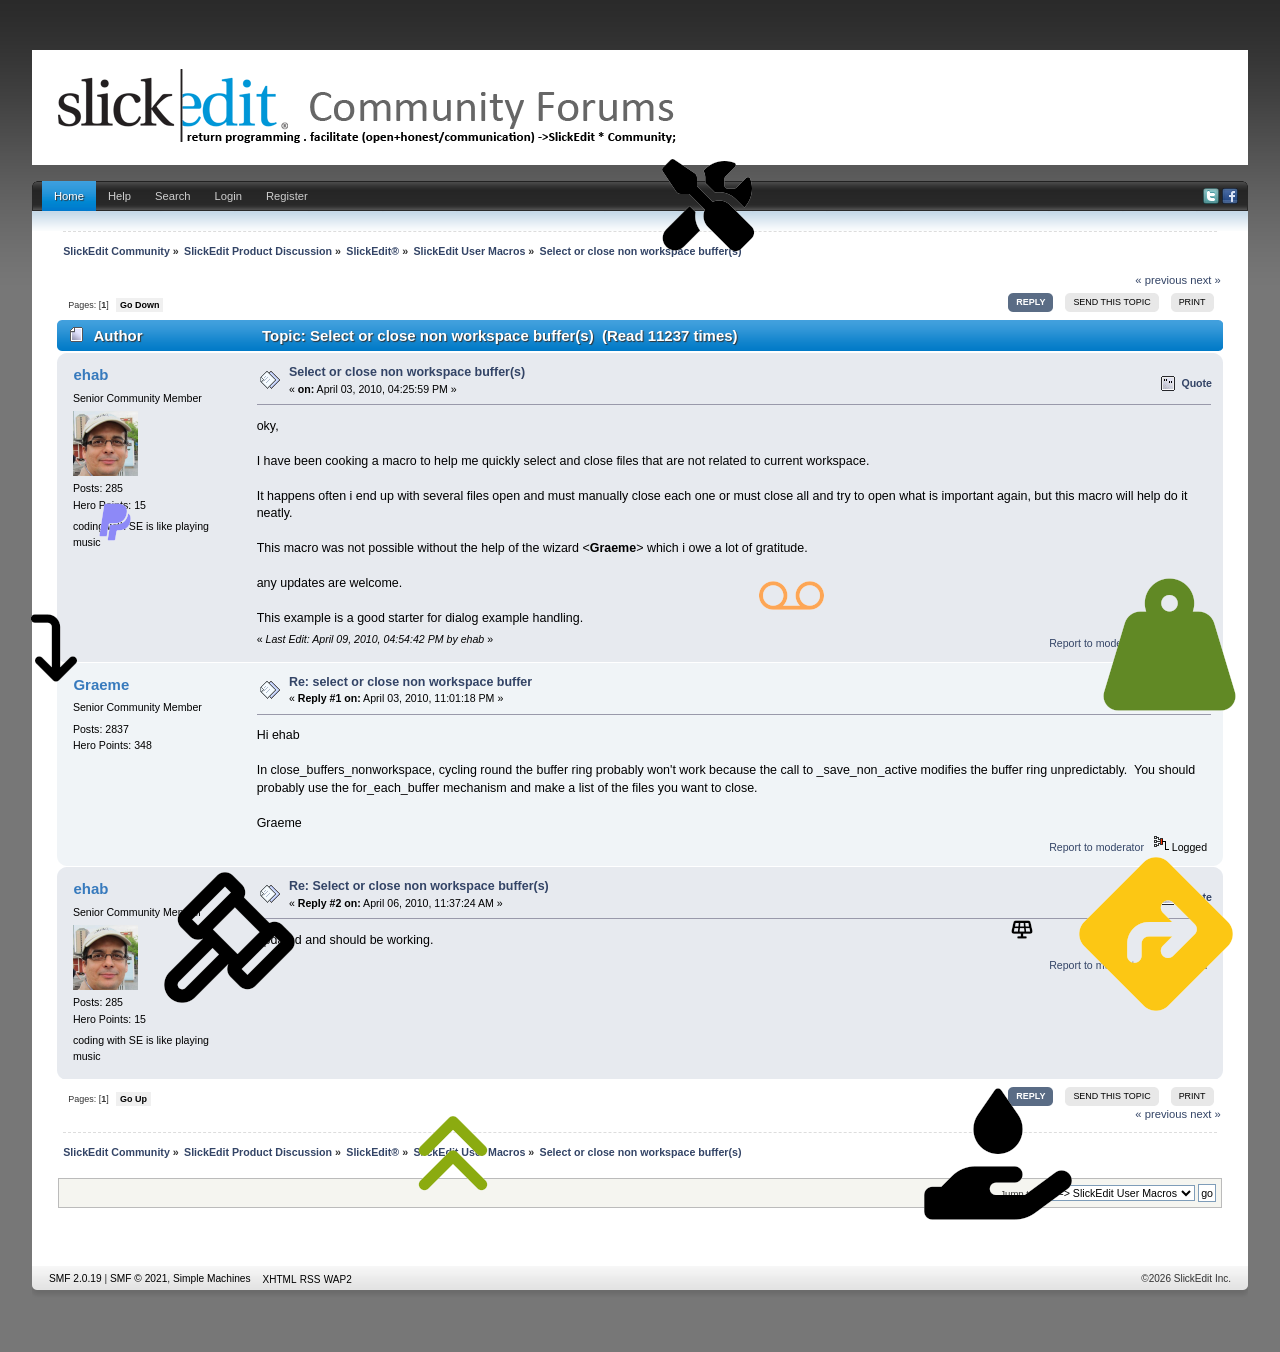 Image resolution: width=1280 pixels, height=1352 pixels. Describe the element at coordinates (1169, 644) in the screenshot. I see `adjust weight or mass settings` at that location.